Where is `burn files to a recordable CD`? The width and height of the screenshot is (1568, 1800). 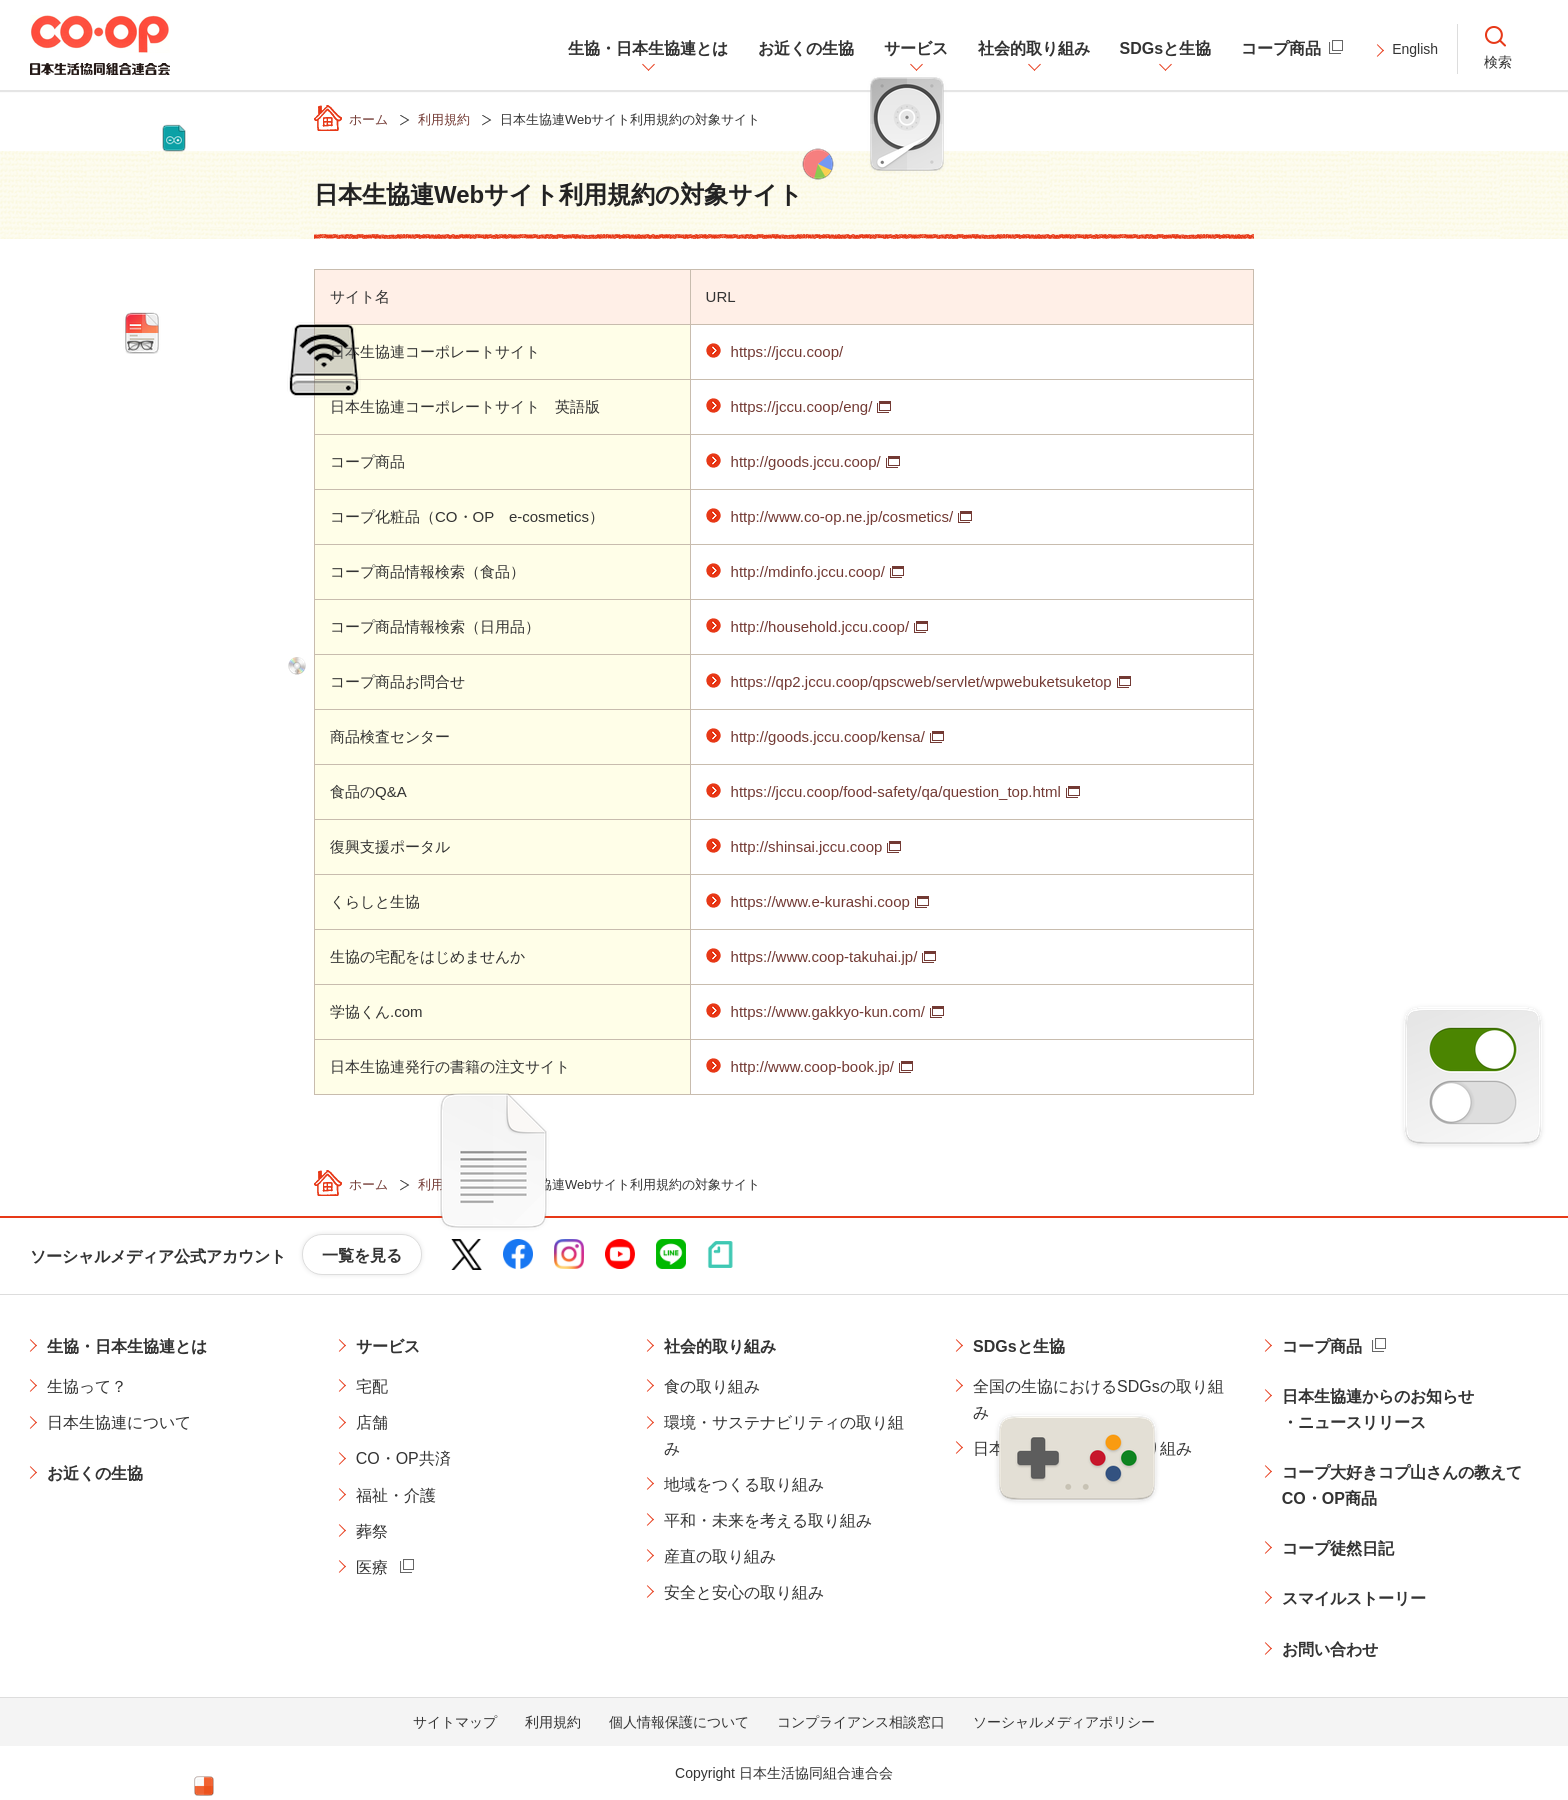 burn files to a recordable CD is located at coordinates (297, 666).